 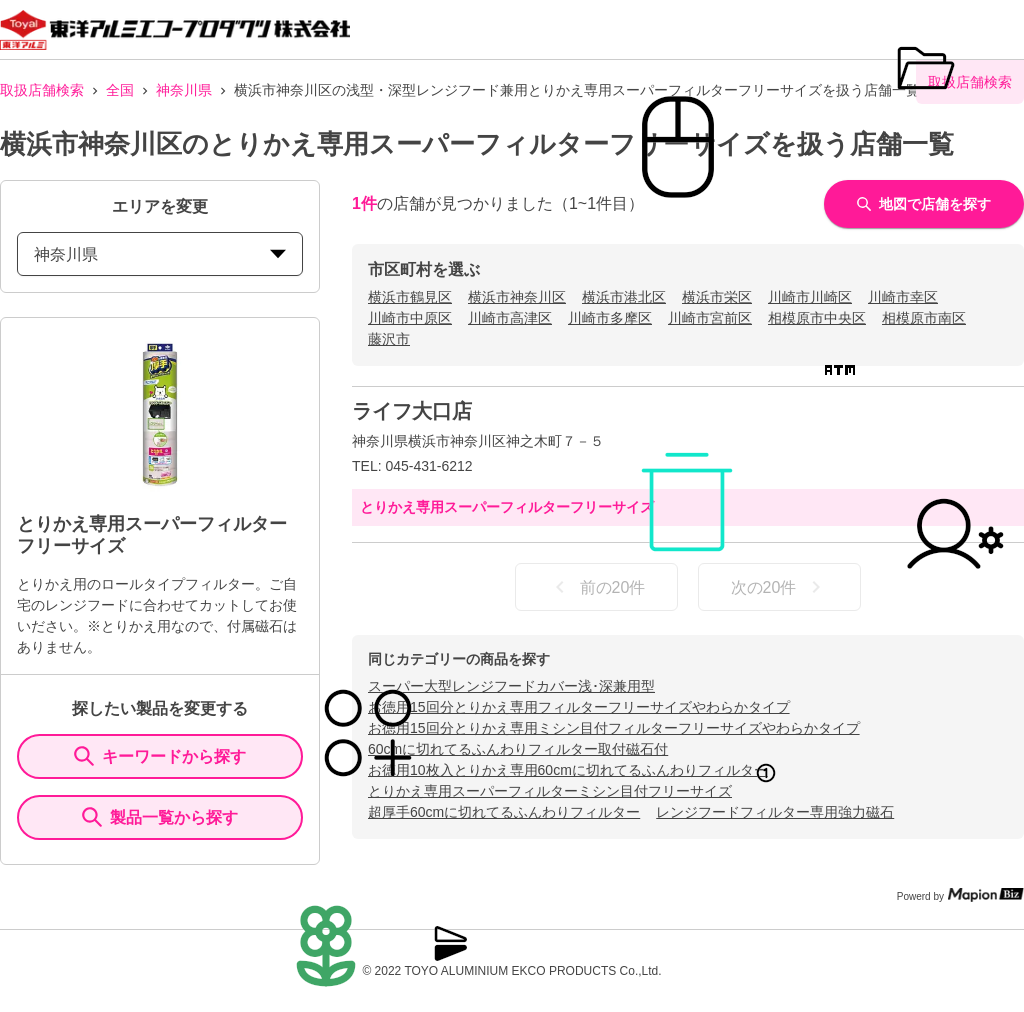 What do you see at coordinates (924, 67) in the screenshot?
I see `open folder to view contents` at bounding box center [924, 67].